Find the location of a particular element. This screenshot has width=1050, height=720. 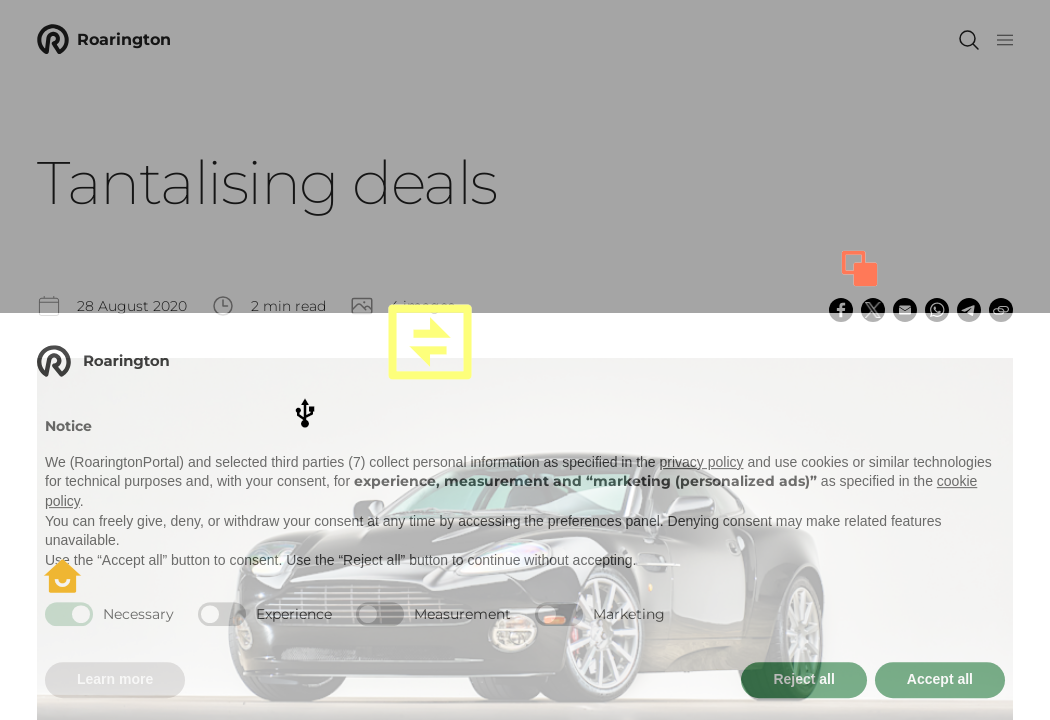

go to home screen is located at coordinates (62, 577).